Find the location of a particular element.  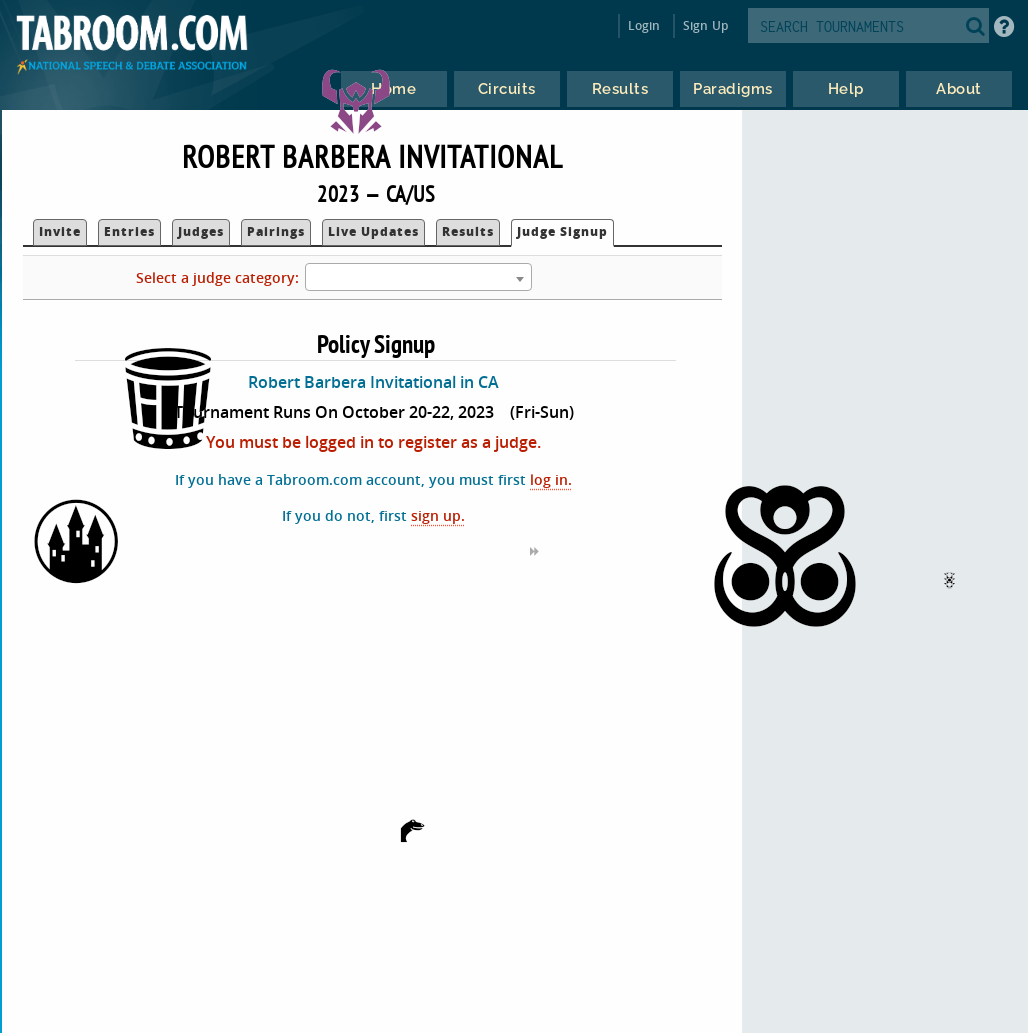

select warrior or tank character class is located at coordinates (356, 101).